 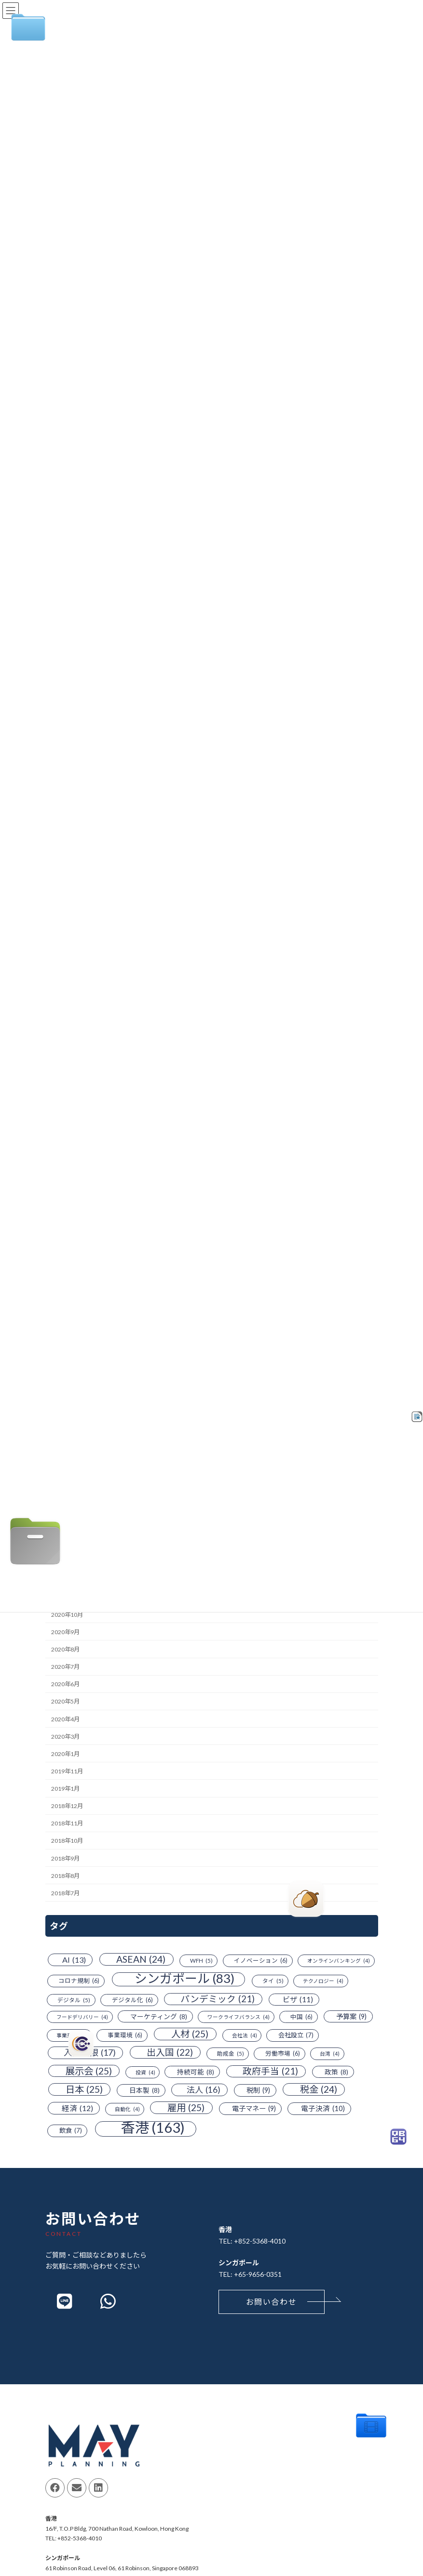 I want to click on open folder to view contents, so click(x=28, y=27).